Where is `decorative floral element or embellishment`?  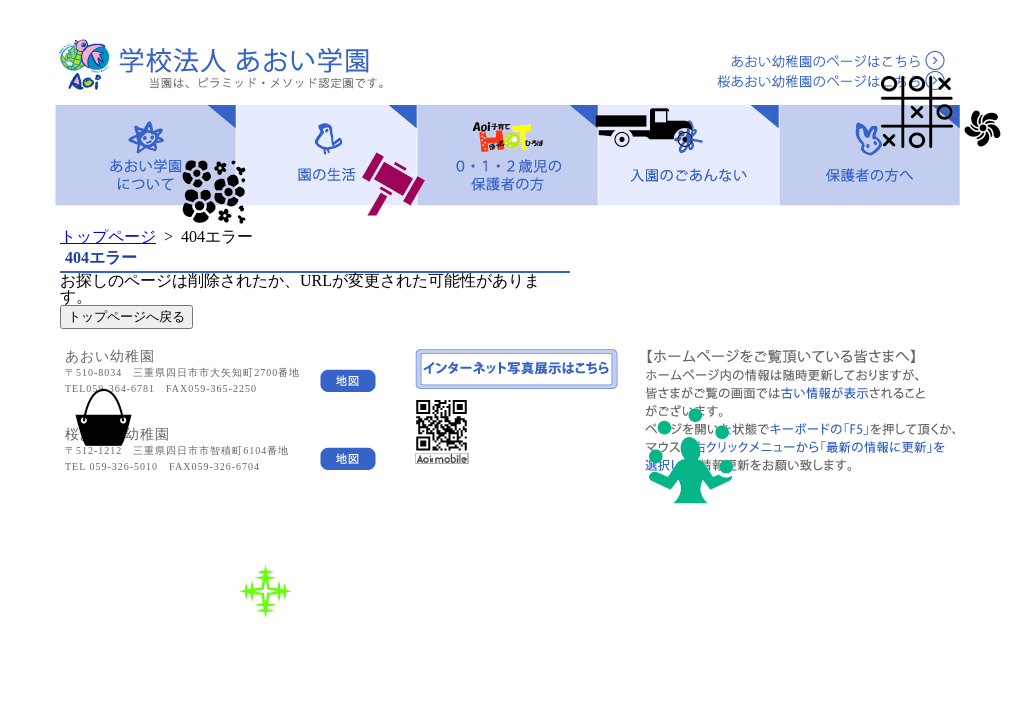
decorative floral element or embellishment is located at coordinates (982, 128).